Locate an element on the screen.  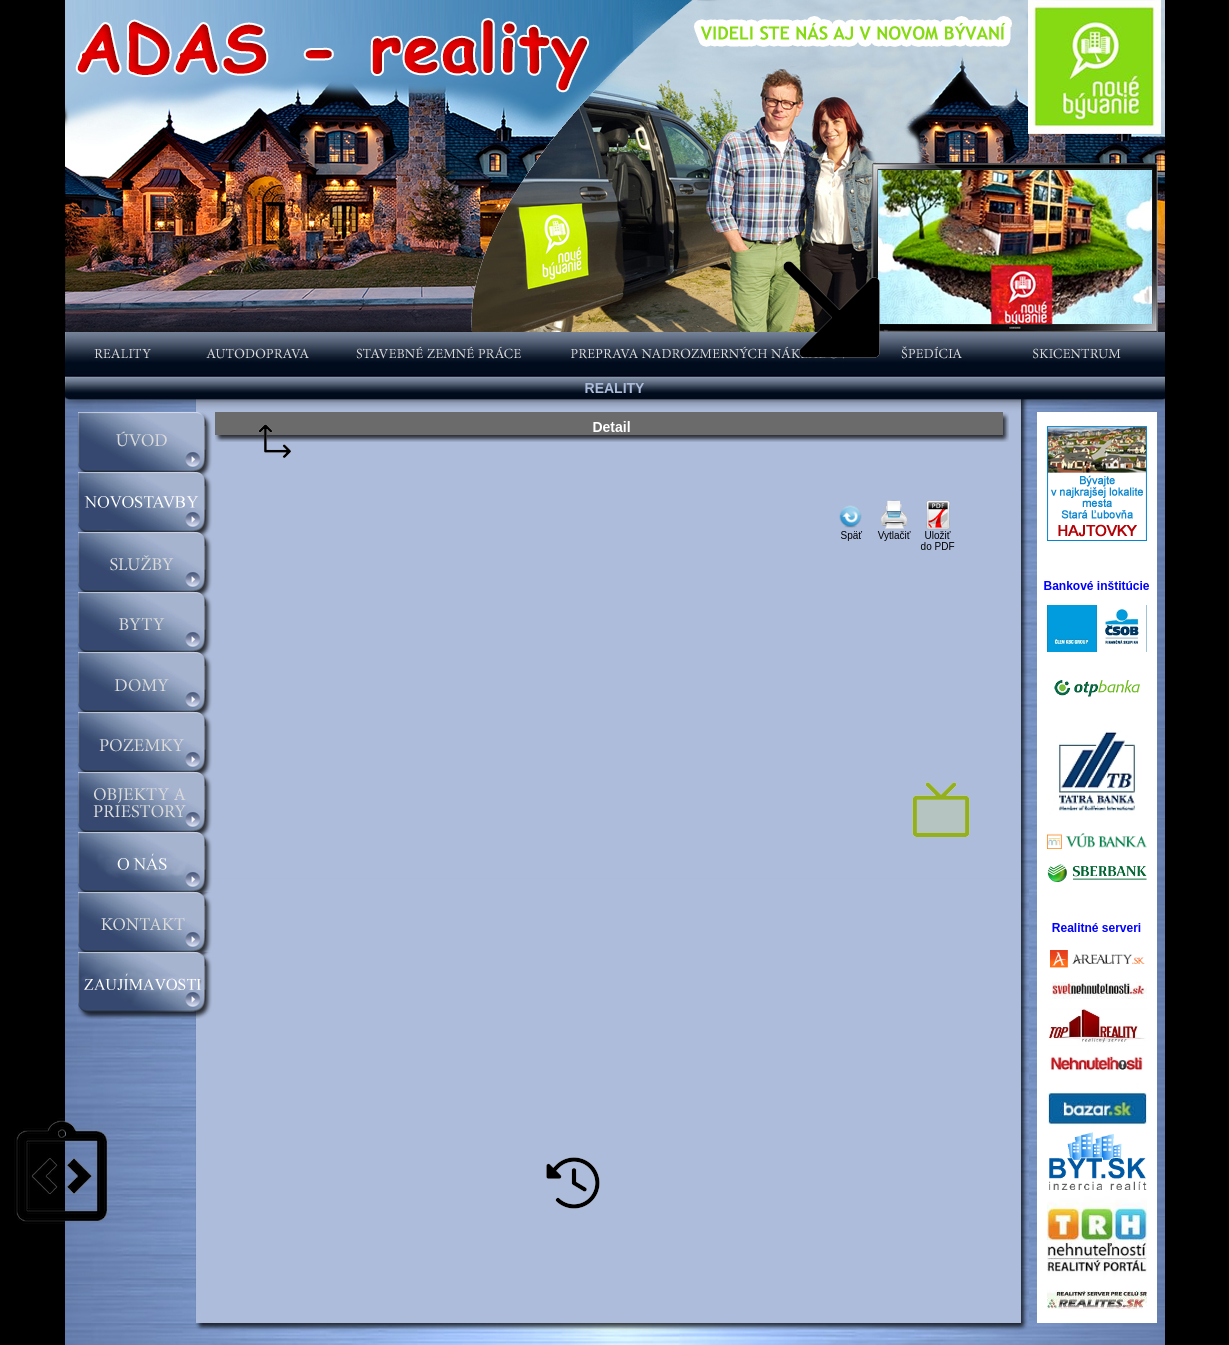
view history or recent activity is located at coordinates (574, 1183).